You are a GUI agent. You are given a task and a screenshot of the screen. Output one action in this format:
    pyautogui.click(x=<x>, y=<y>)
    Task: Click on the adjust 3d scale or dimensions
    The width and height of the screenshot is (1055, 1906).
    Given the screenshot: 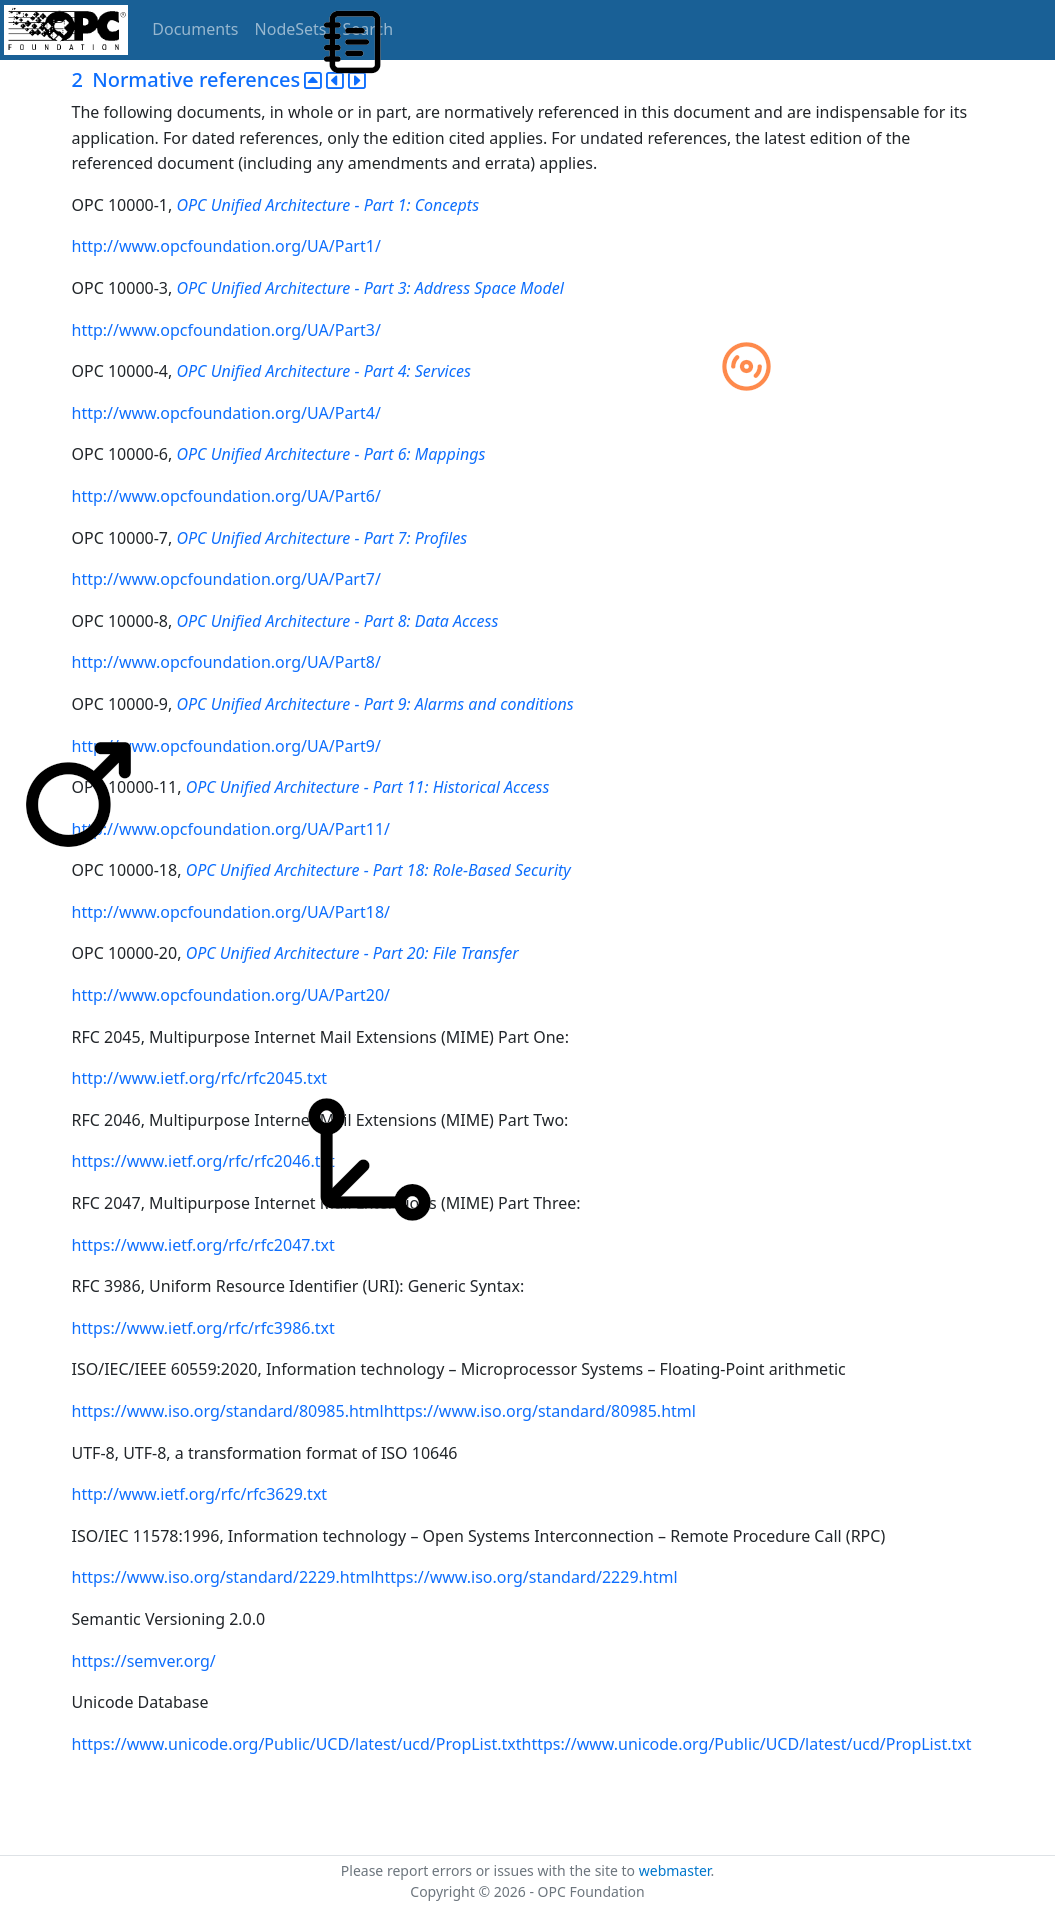 What is the action you would take?
    pyautogui.click(x=369, y=1159)
    